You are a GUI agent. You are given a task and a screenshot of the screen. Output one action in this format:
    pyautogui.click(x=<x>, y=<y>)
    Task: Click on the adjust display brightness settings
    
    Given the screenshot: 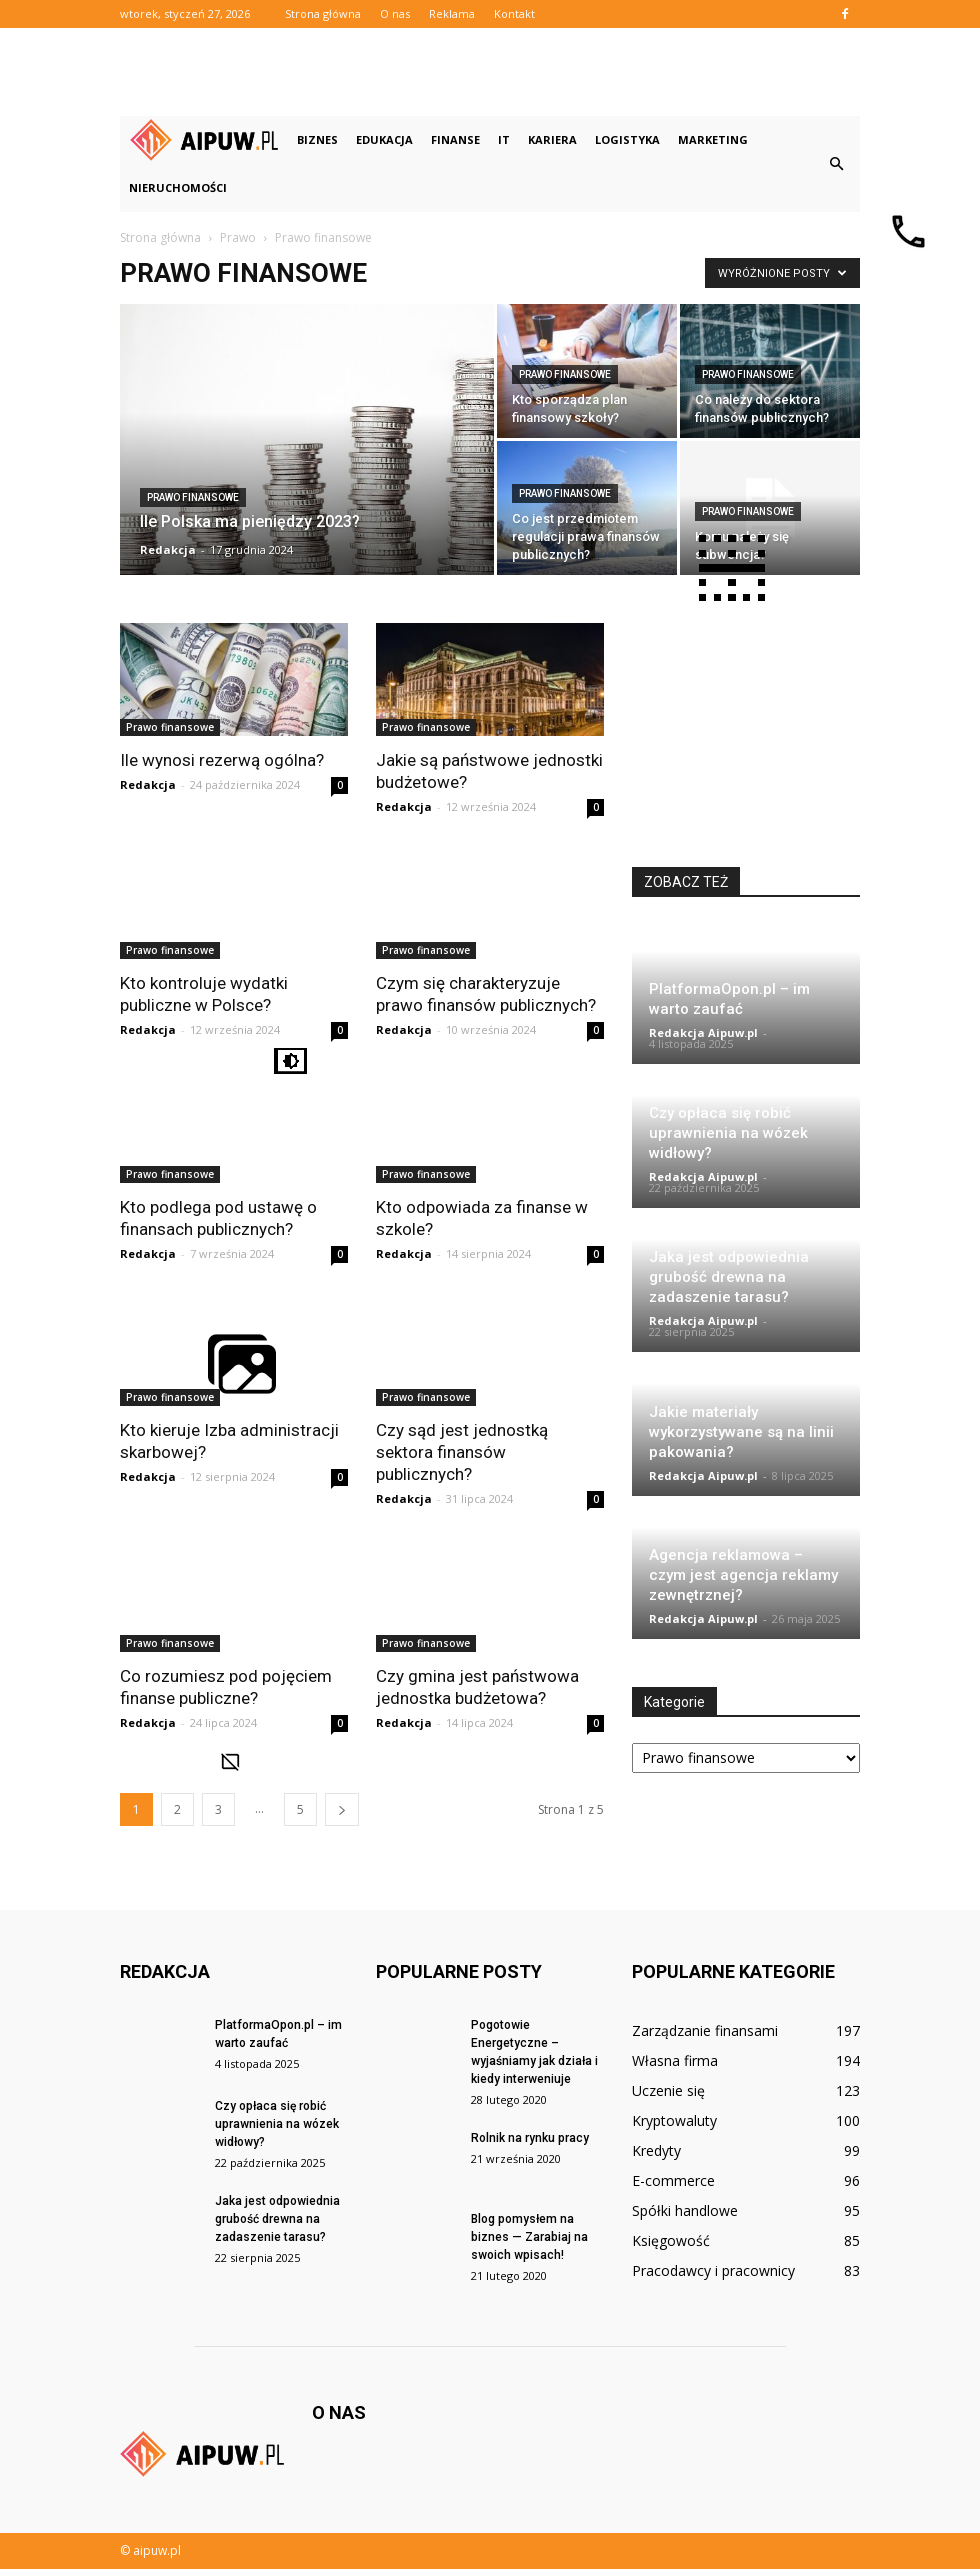 What is the action you would take?
    pyautogui.click(x=291, y=1061)
    